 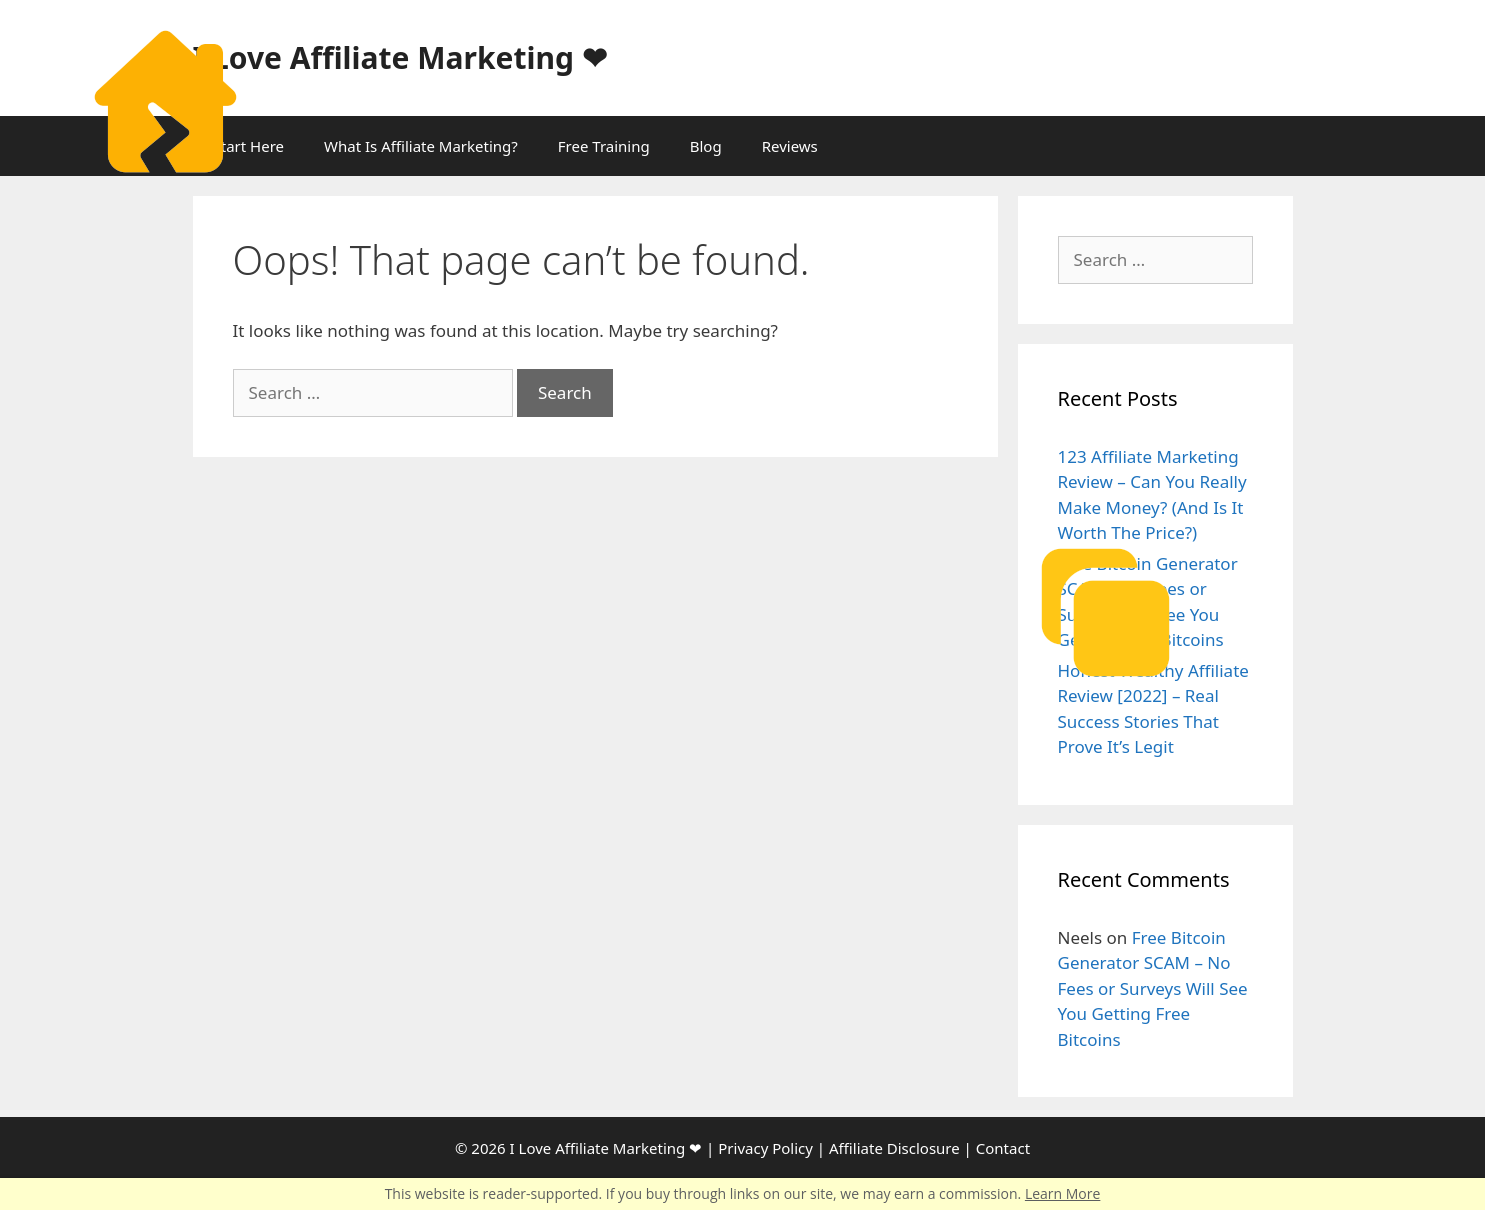 I want to click on copy to clipboard, so click(x=1105, y=612).